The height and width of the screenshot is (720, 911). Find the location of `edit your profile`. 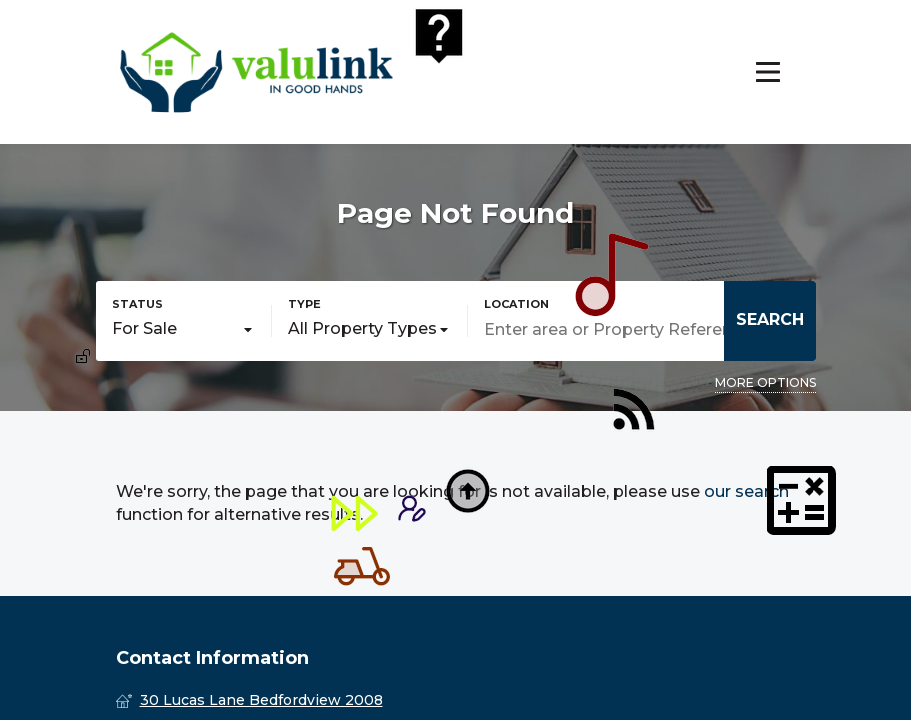

edit your profile is located at coordinates (412, 508).